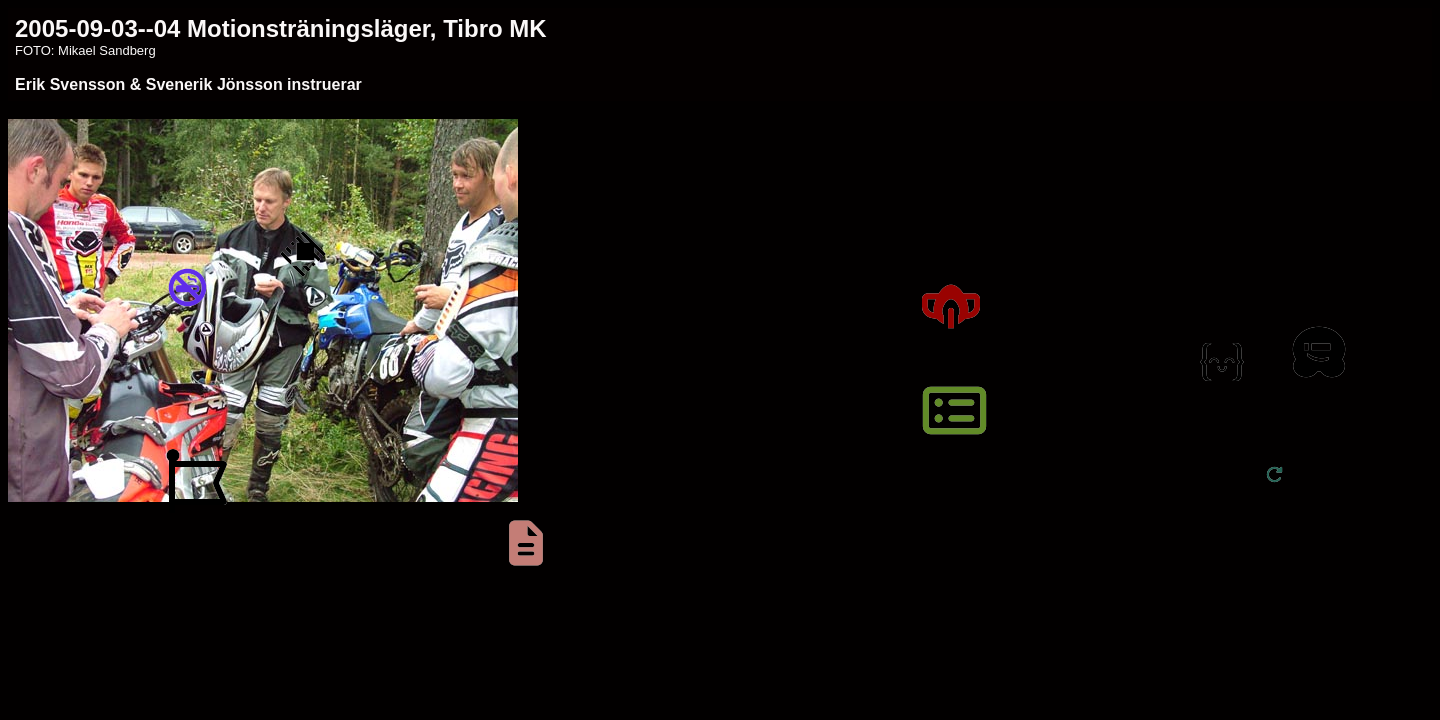  Describe the element at coordinates (1319, 352) in the screenshot. I see `visit wpbeginner wordpress tutorials` at that location.